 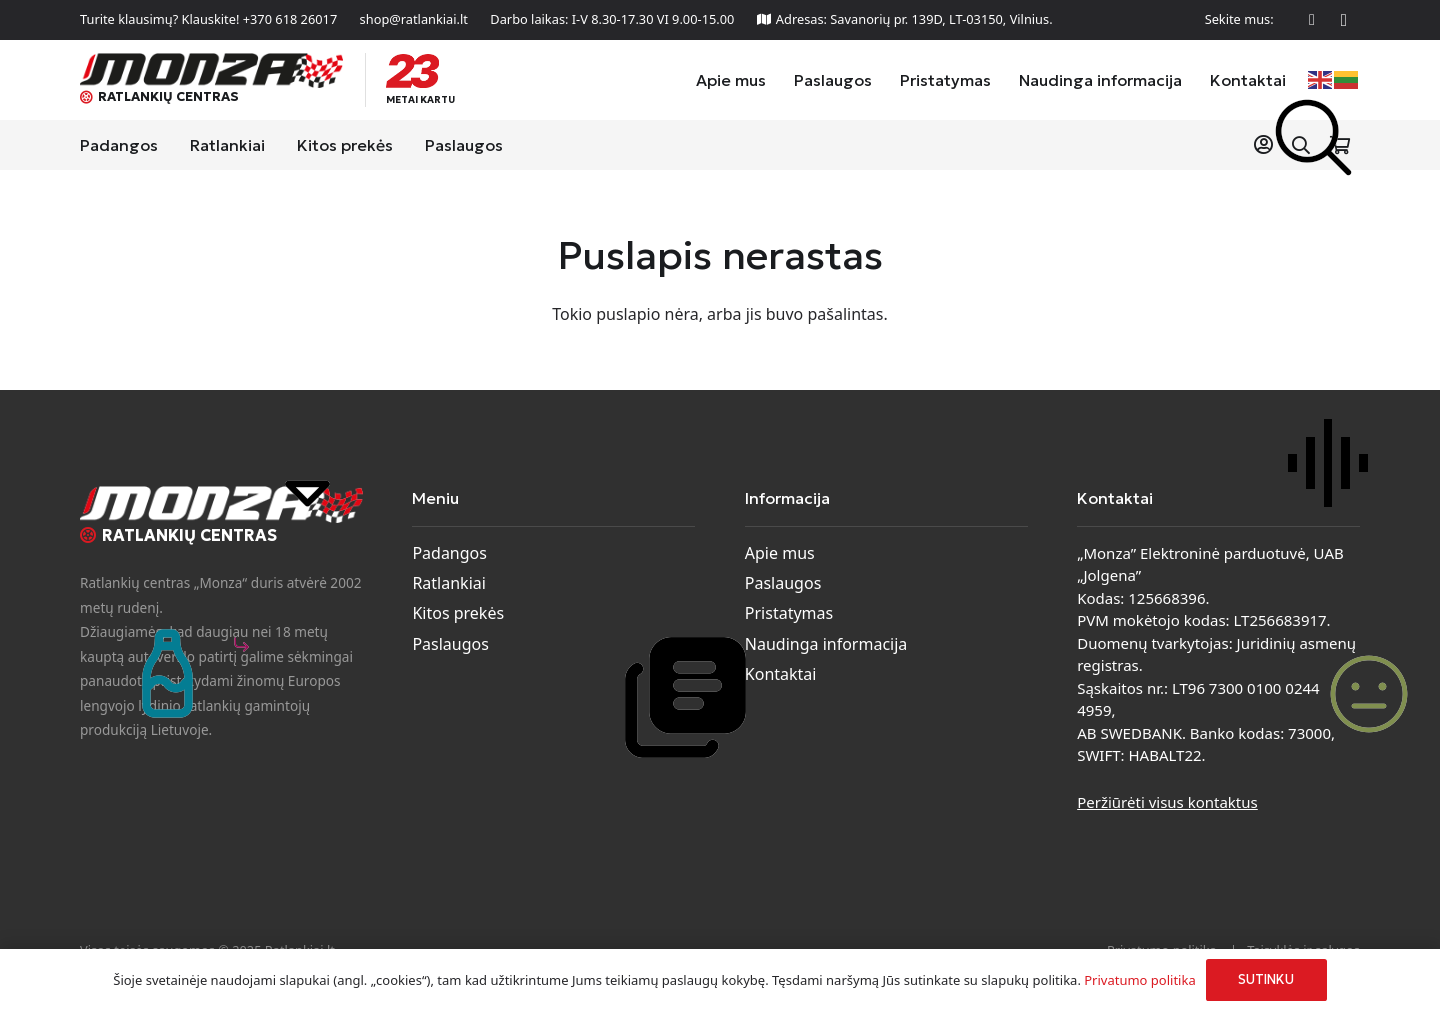 I want to click on access your saved content library, so click(x=685, y=697).